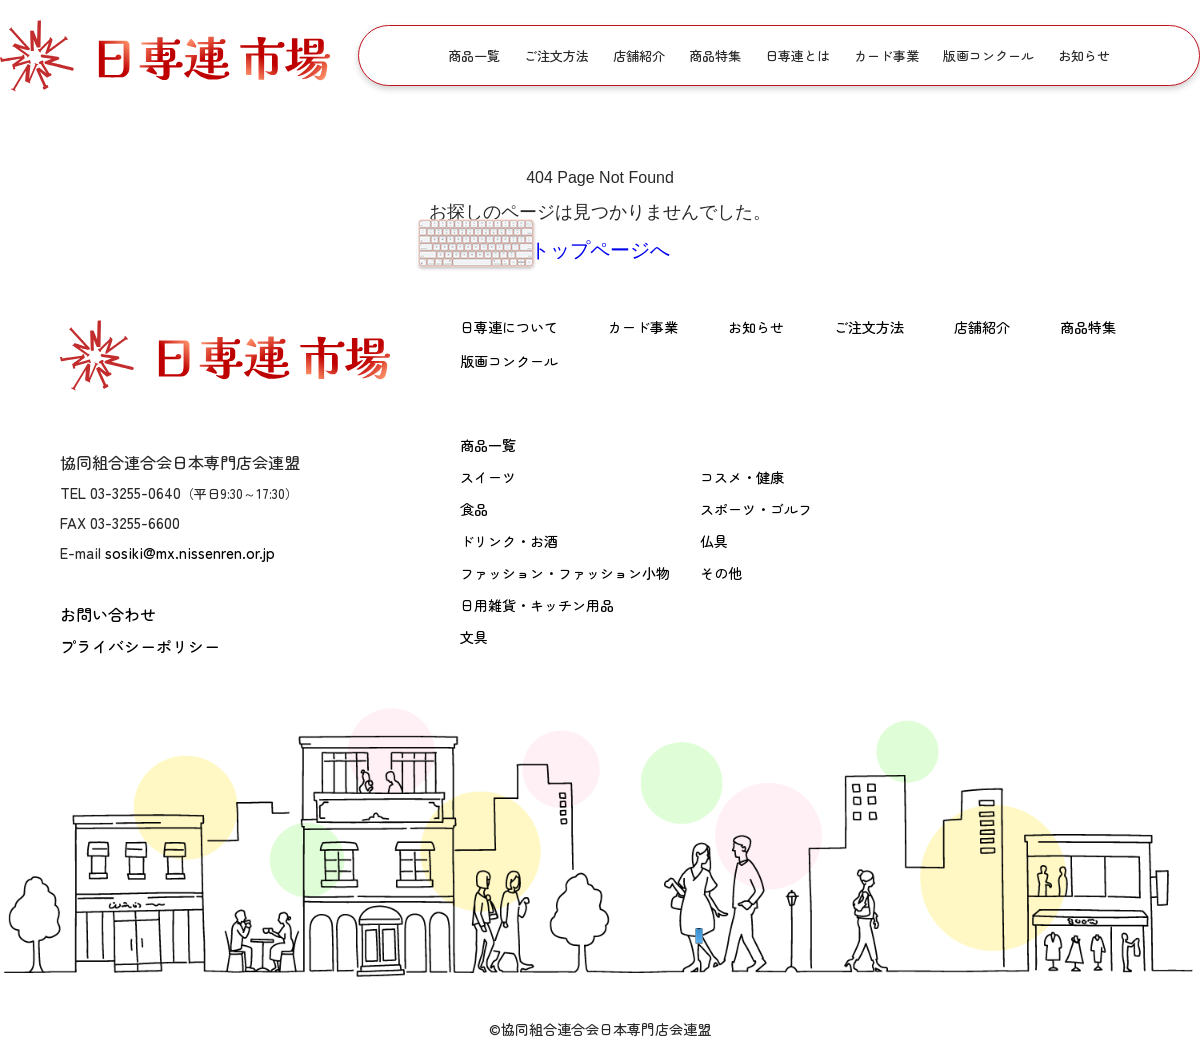 This screenshot has width=1200, height=1061. What do you see at coordinates (476, 243) in the screenshot?
I see `connect to a wireless bluetooth keyboard` at bounding box center [476, 243].